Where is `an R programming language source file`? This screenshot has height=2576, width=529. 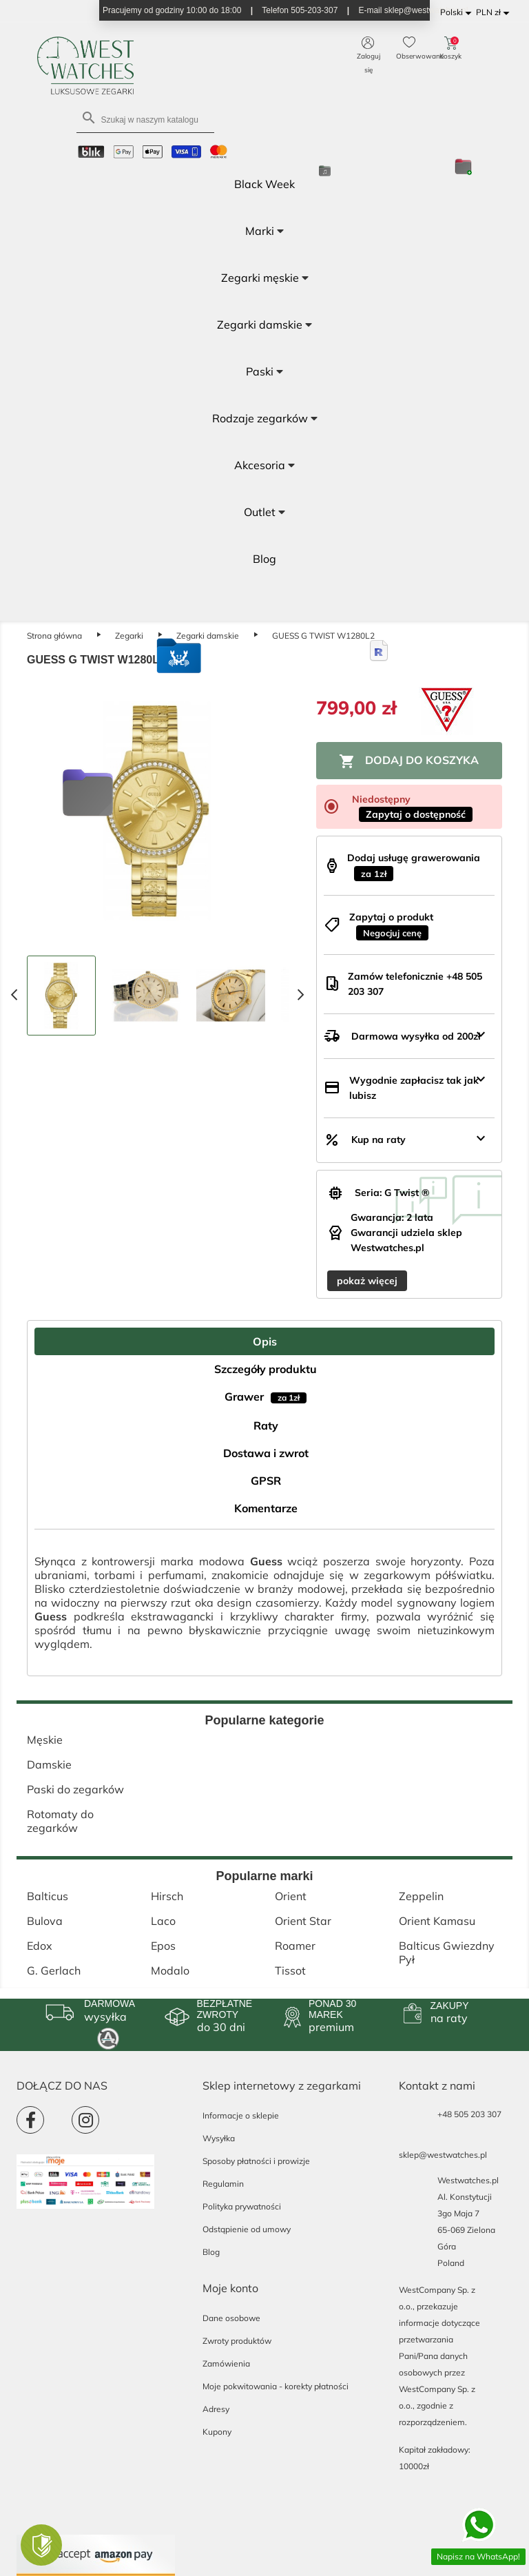 an R programming language source file is located at coordinates (379, 650).